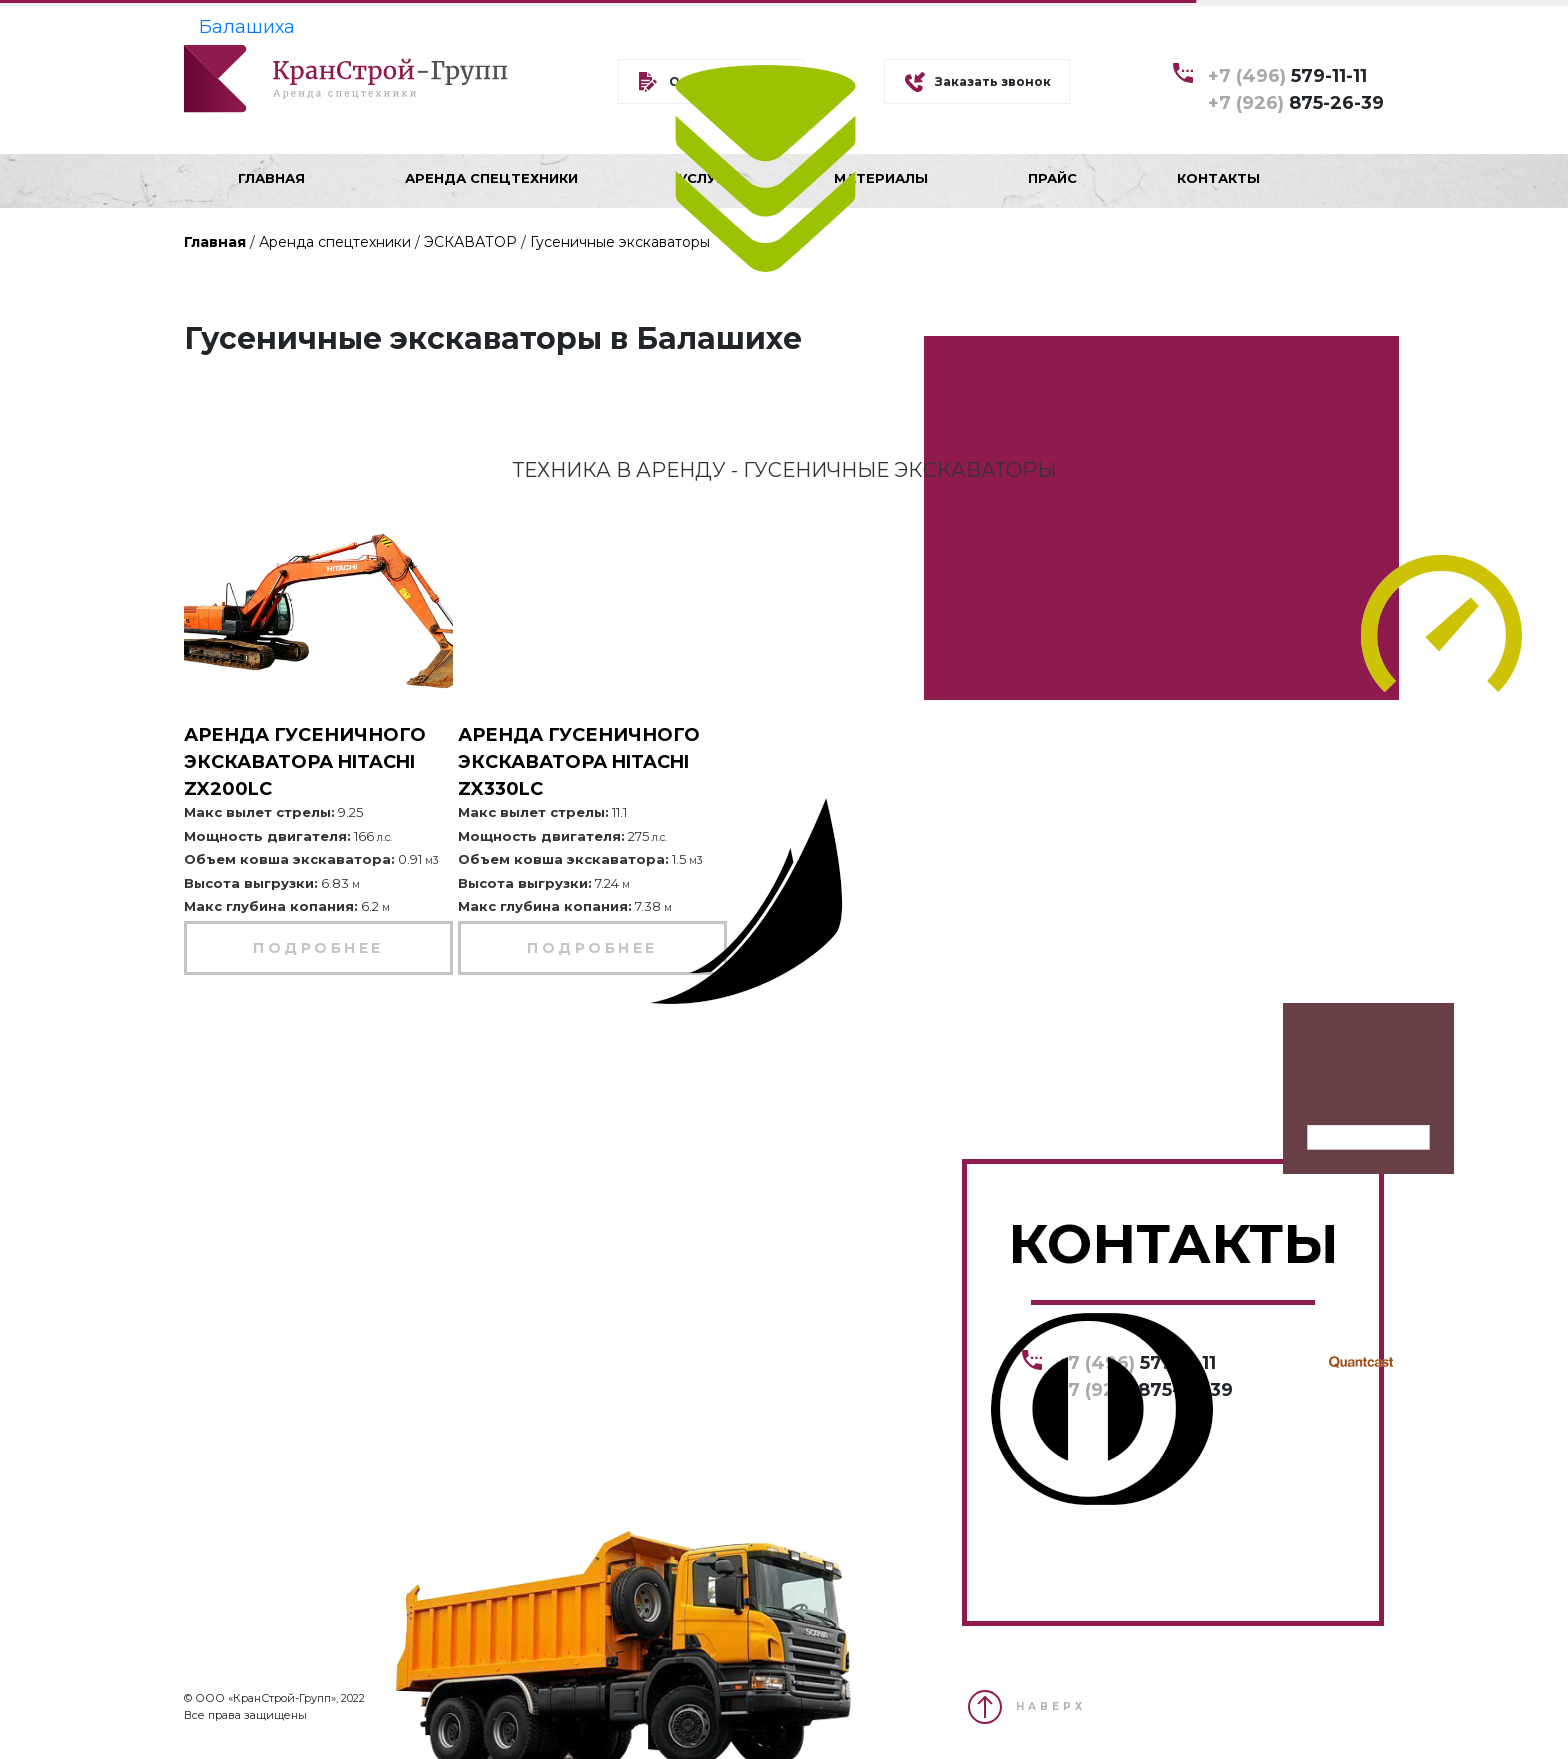  I want to click on pay with Diners Club credit card, so click(1102, 1409).